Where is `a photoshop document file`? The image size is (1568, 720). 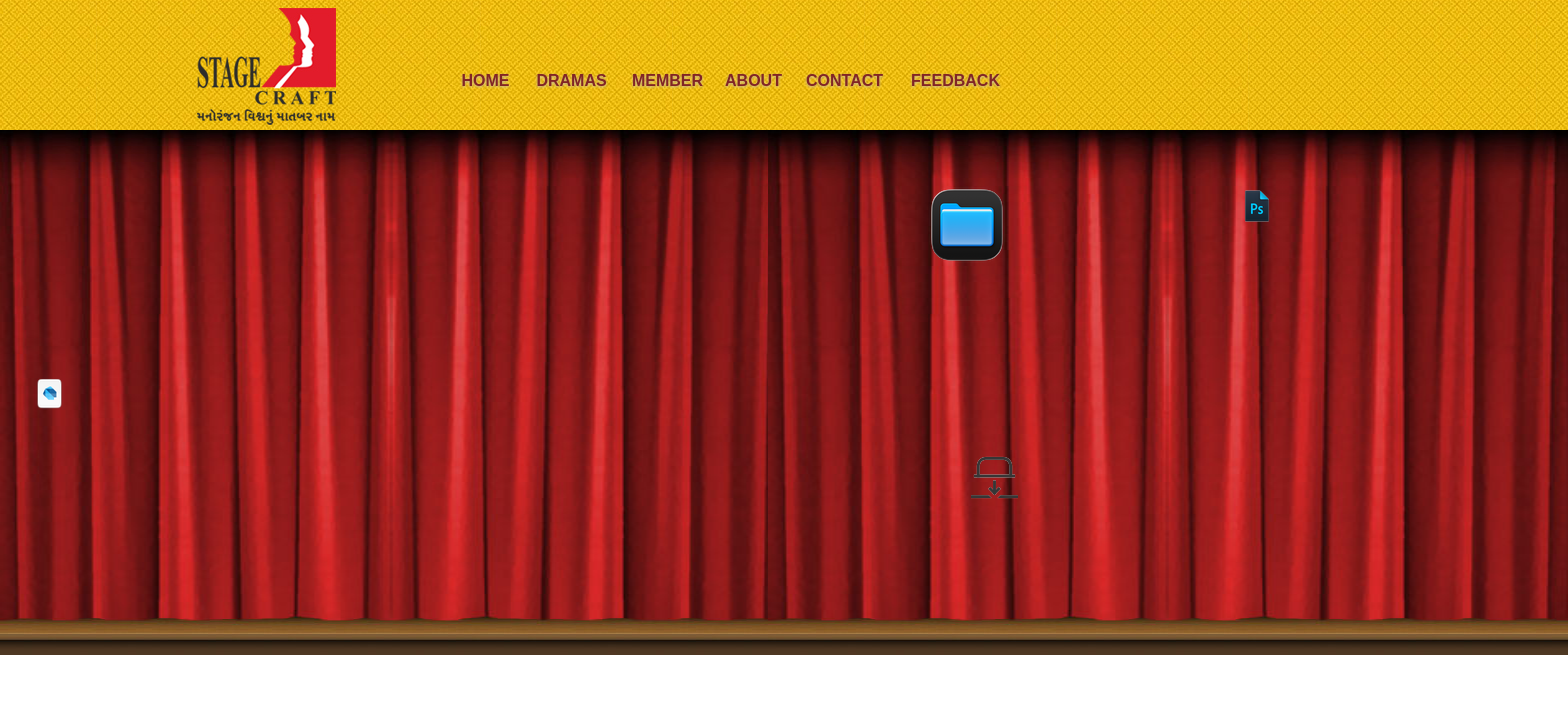 a photoshop document file is located at coordinates (1257, 206).